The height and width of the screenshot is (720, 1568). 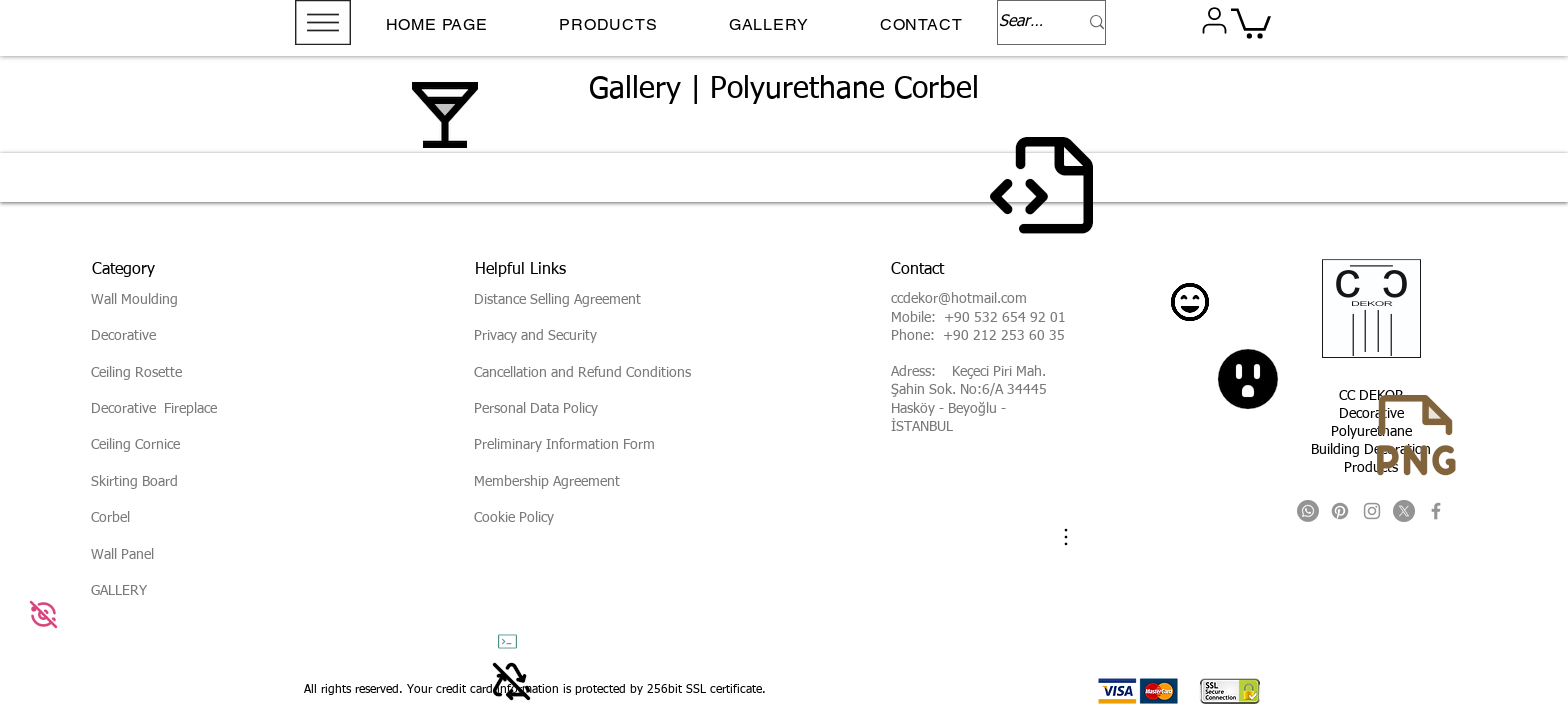 What do you see at coordinates (445, 115) in the screenshot?
I see `find nearby bars or nightlife` at bounding box center [445, 115].